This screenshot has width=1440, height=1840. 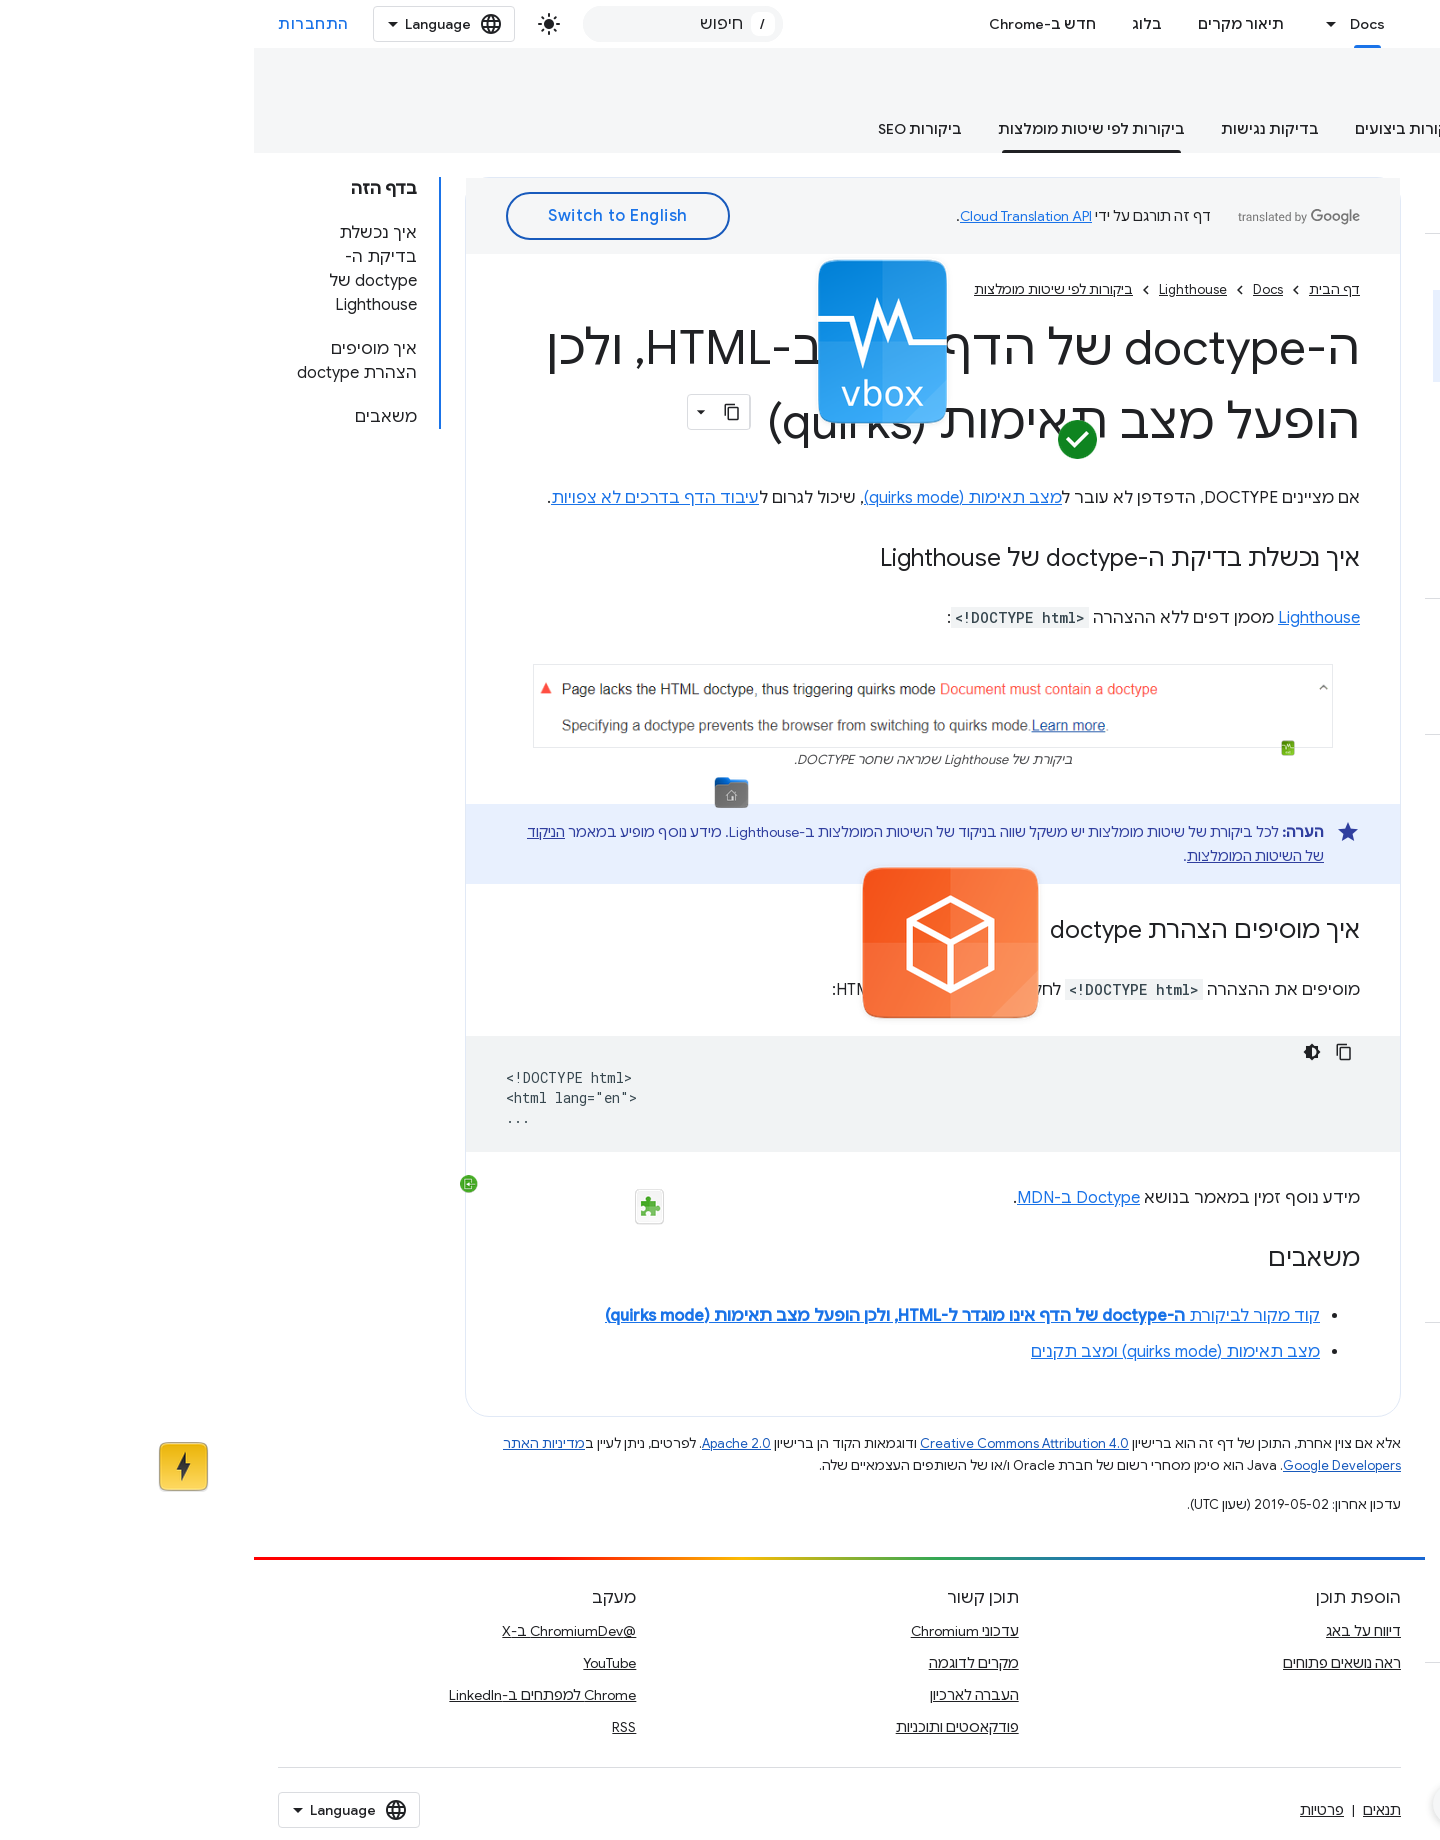 What do you see at coordinates (882, 341) in the screenshot?
I see `virtualbox virtual machine configuration file` at bounding box center [882, 341].